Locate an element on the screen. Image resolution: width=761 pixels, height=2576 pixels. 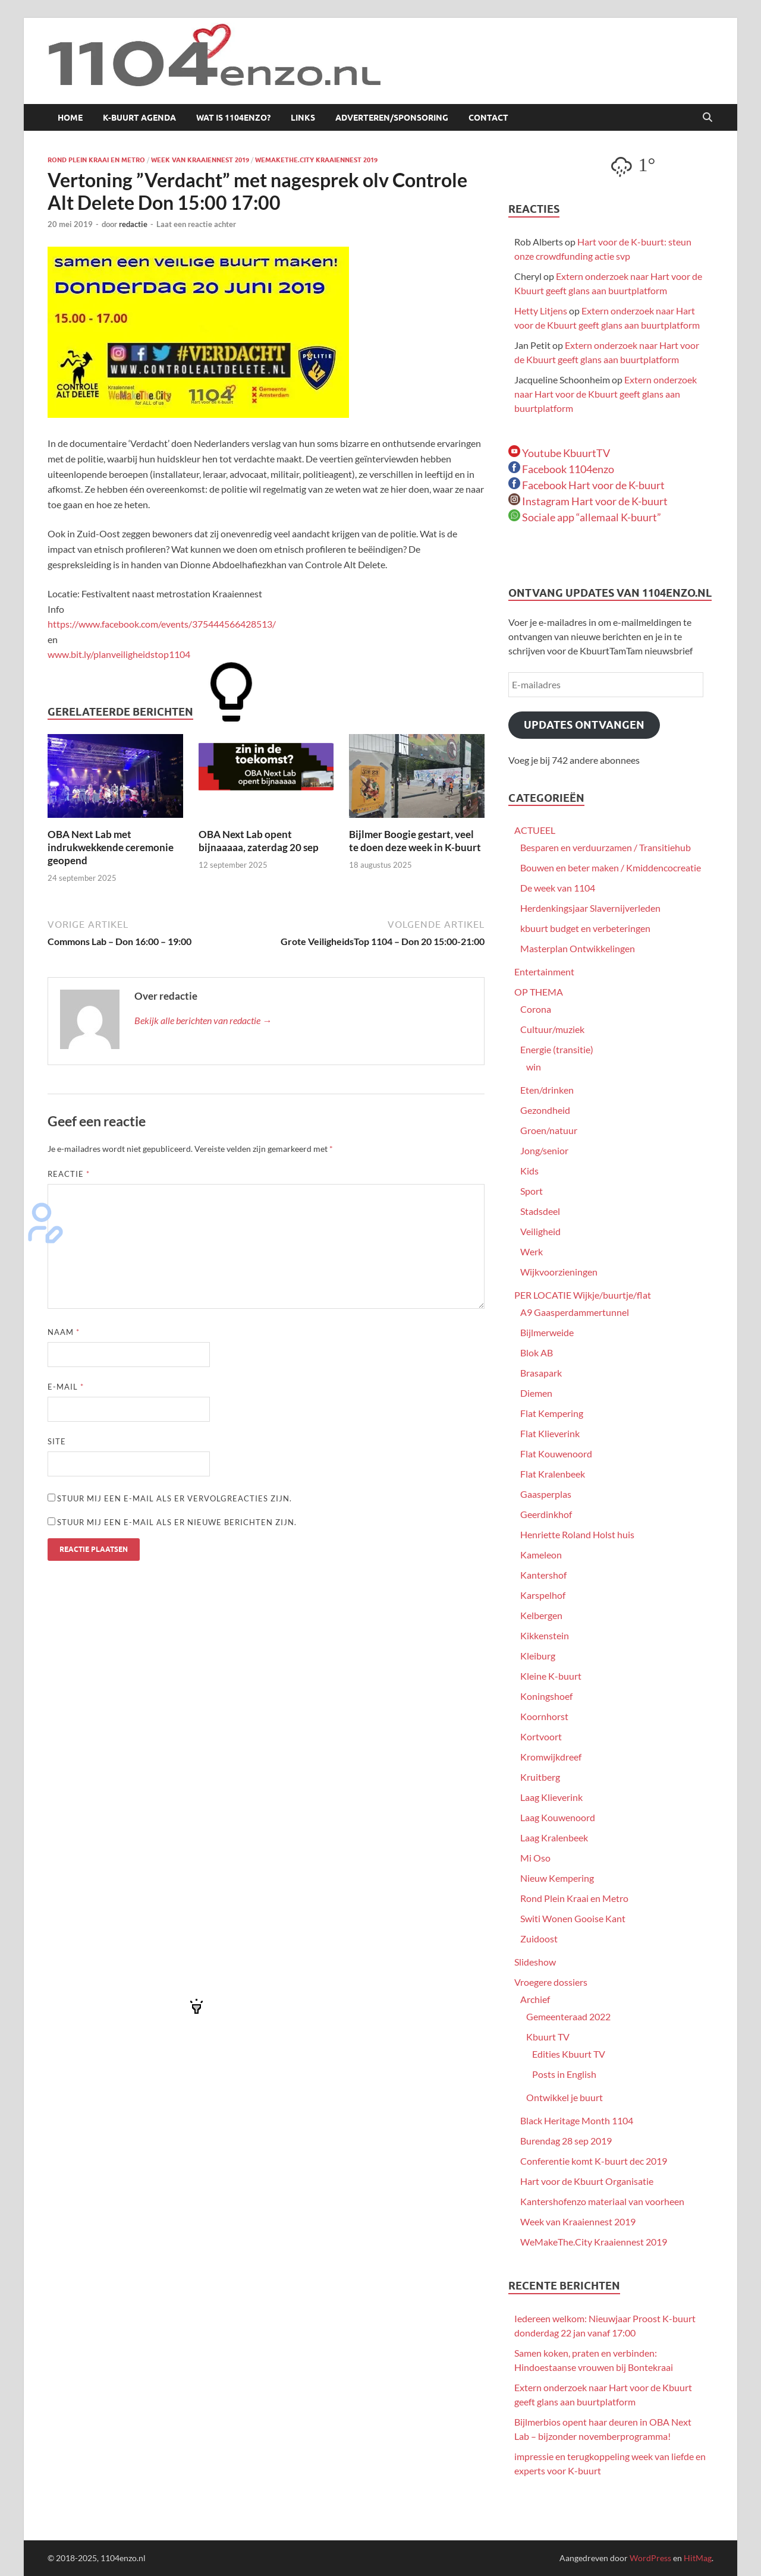
edit your profile information is located at coordinates (42, 1222).